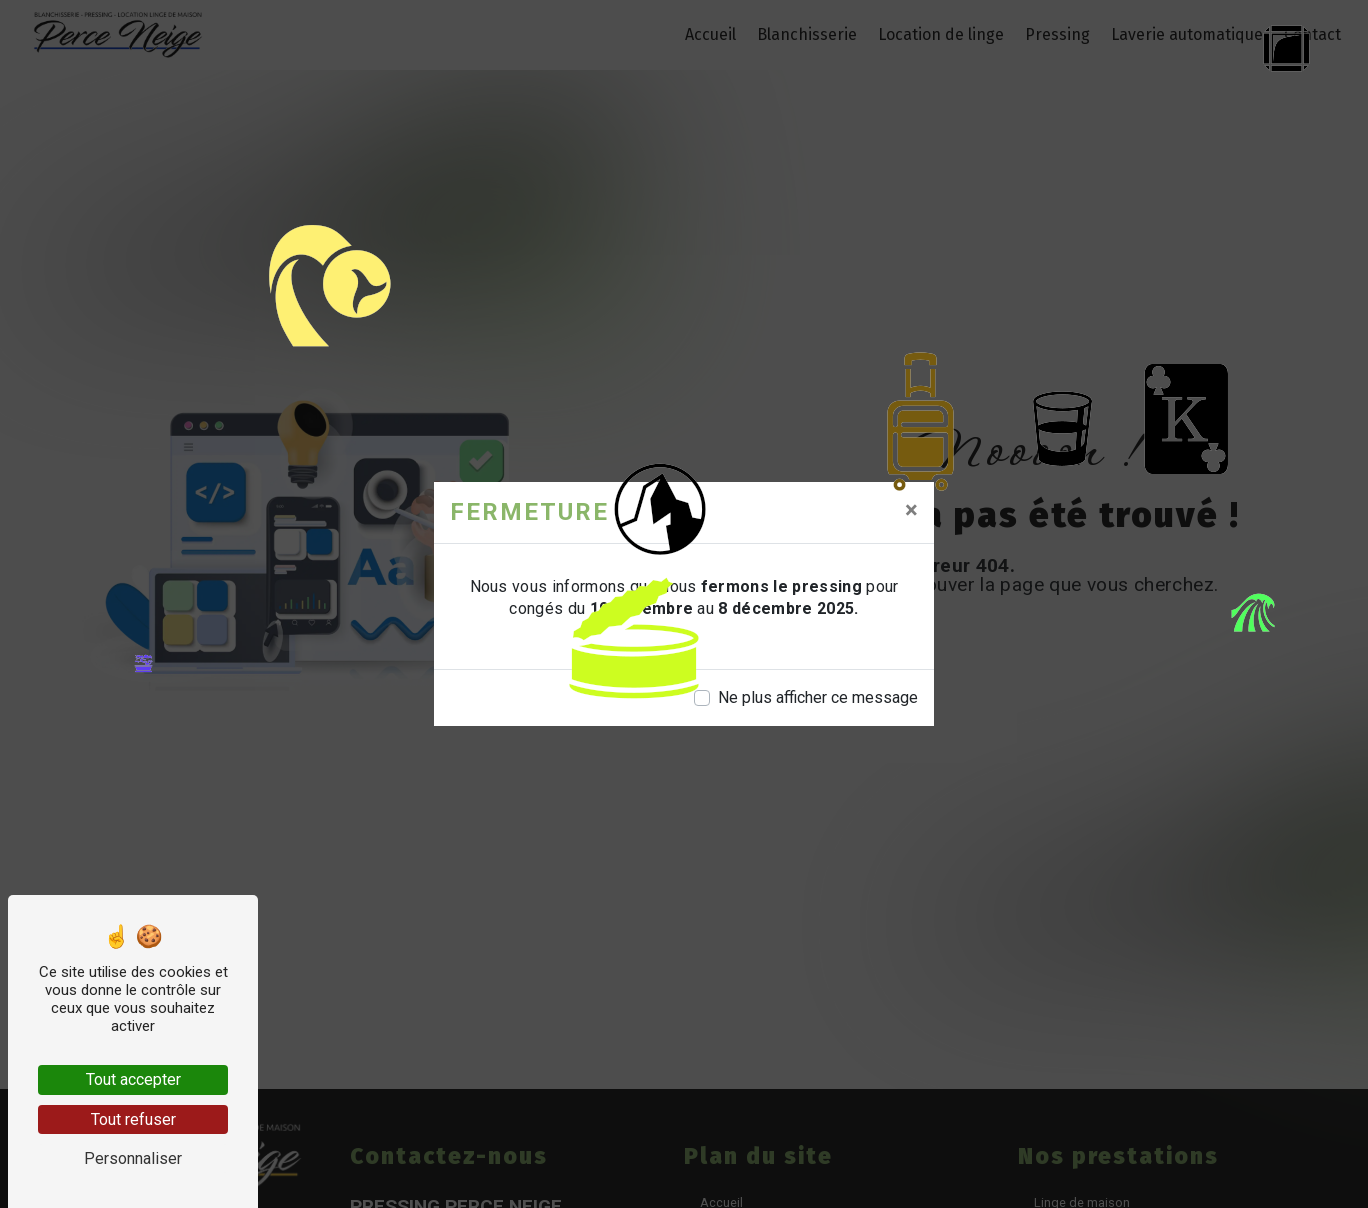 This screenshot has width=1368, height=1208. Describe the element at coordinates (634, 638) in the screenshot. I see `opened canned food item` at that location.